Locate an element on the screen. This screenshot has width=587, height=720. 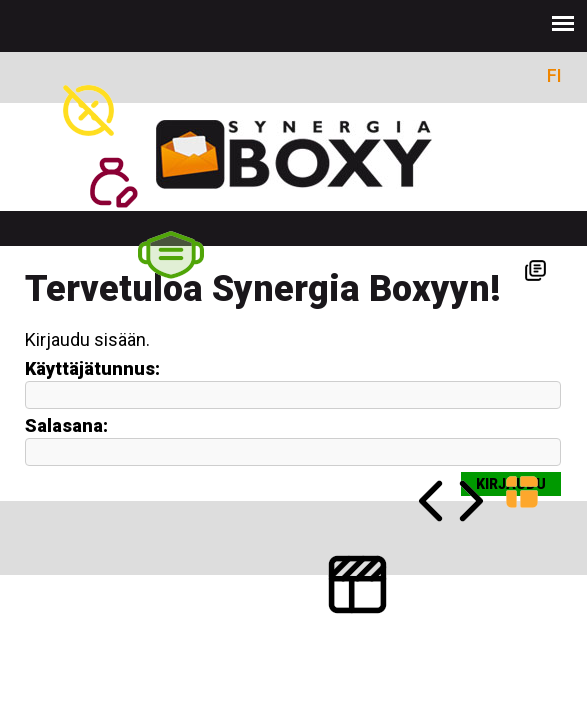
view or edit source code is located at coordinates (451, 501).